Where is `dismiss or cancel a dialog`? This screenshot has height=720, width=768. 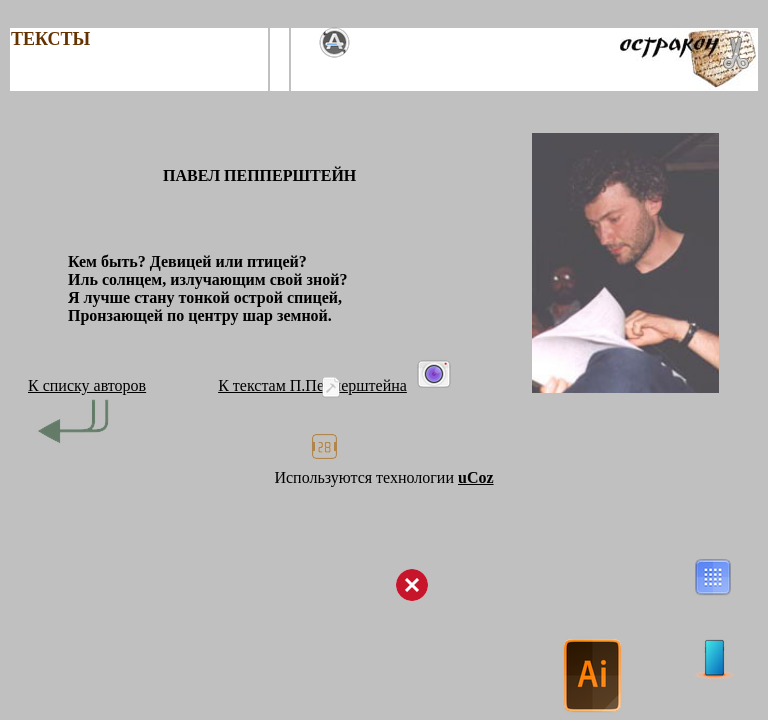 dismiss or cancel a dialog is located at coordinates (412, 585).